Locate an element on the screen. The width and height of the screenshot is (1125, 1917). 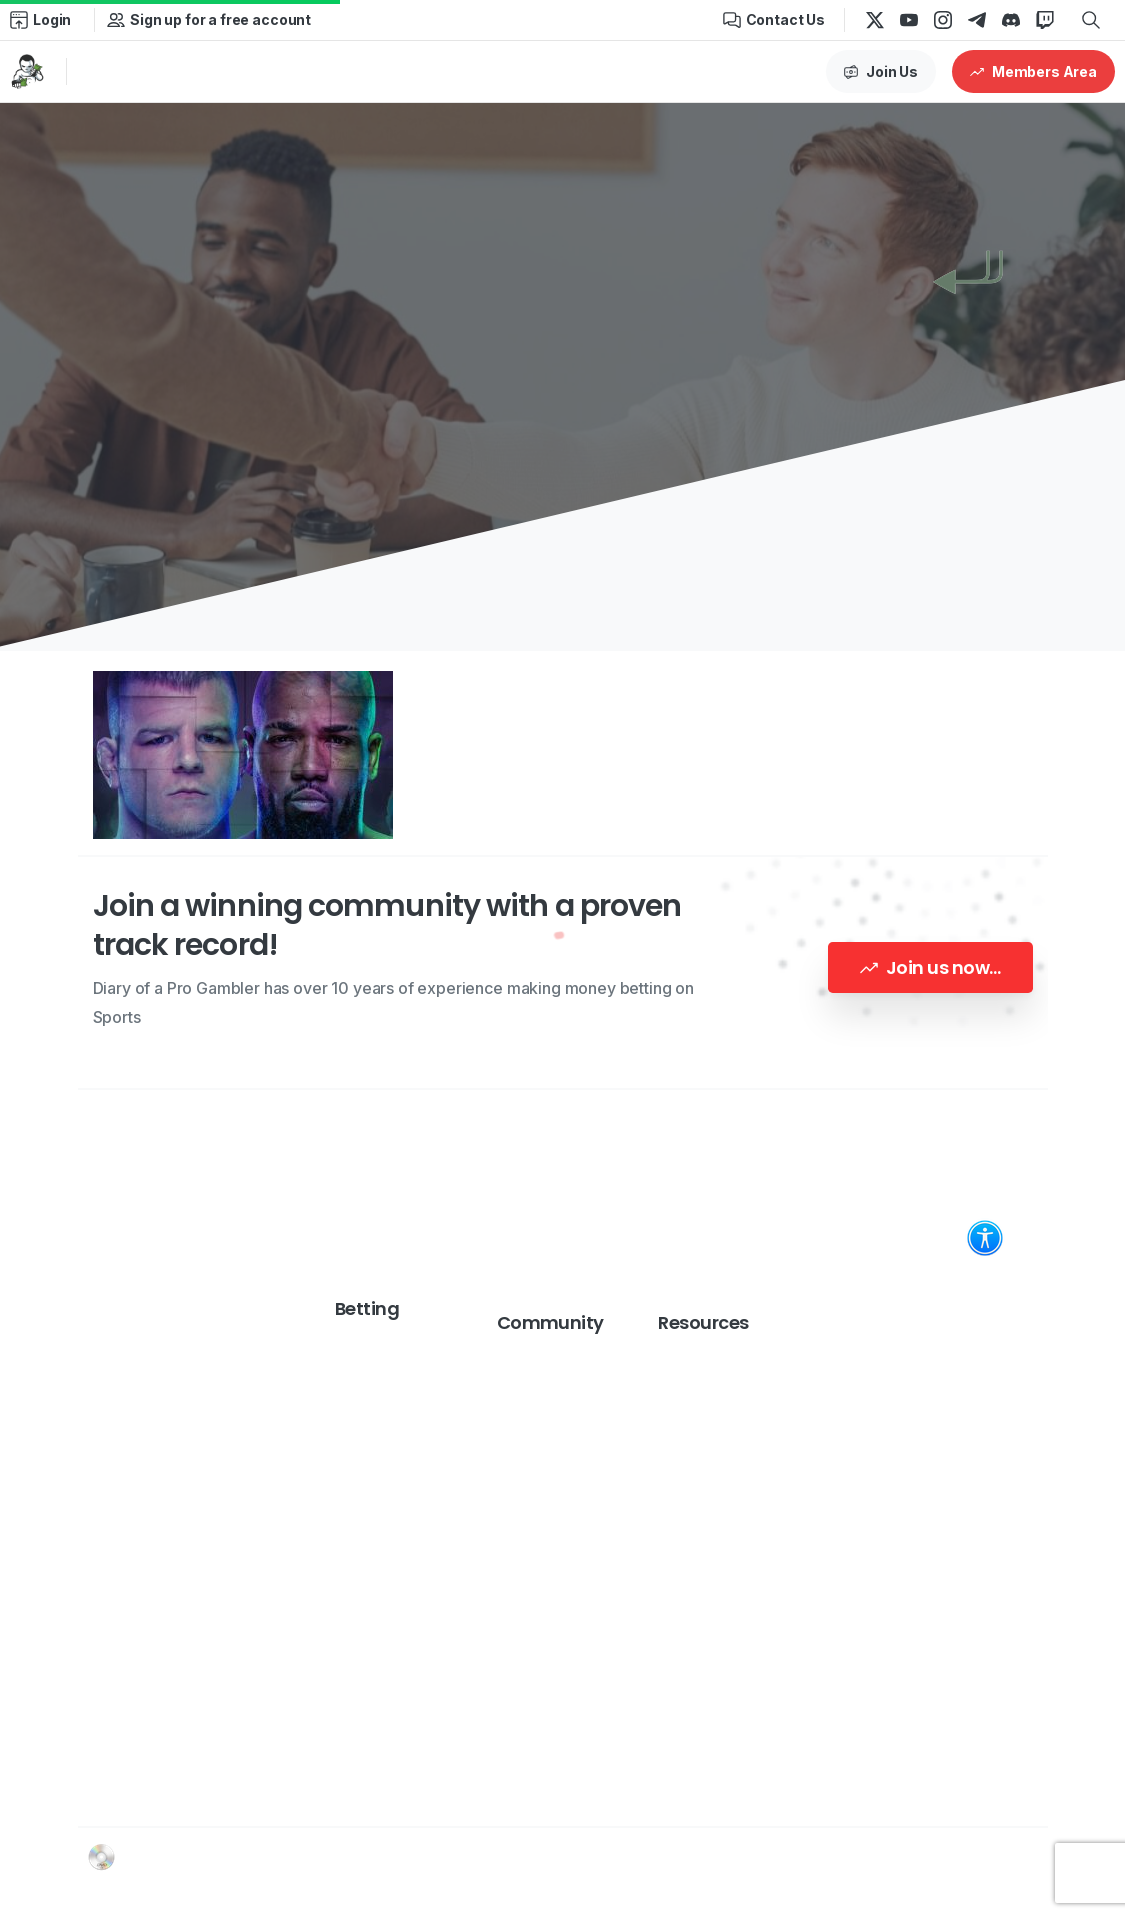
reply to all recipients in an email thread is located at coordinates (967, 272).